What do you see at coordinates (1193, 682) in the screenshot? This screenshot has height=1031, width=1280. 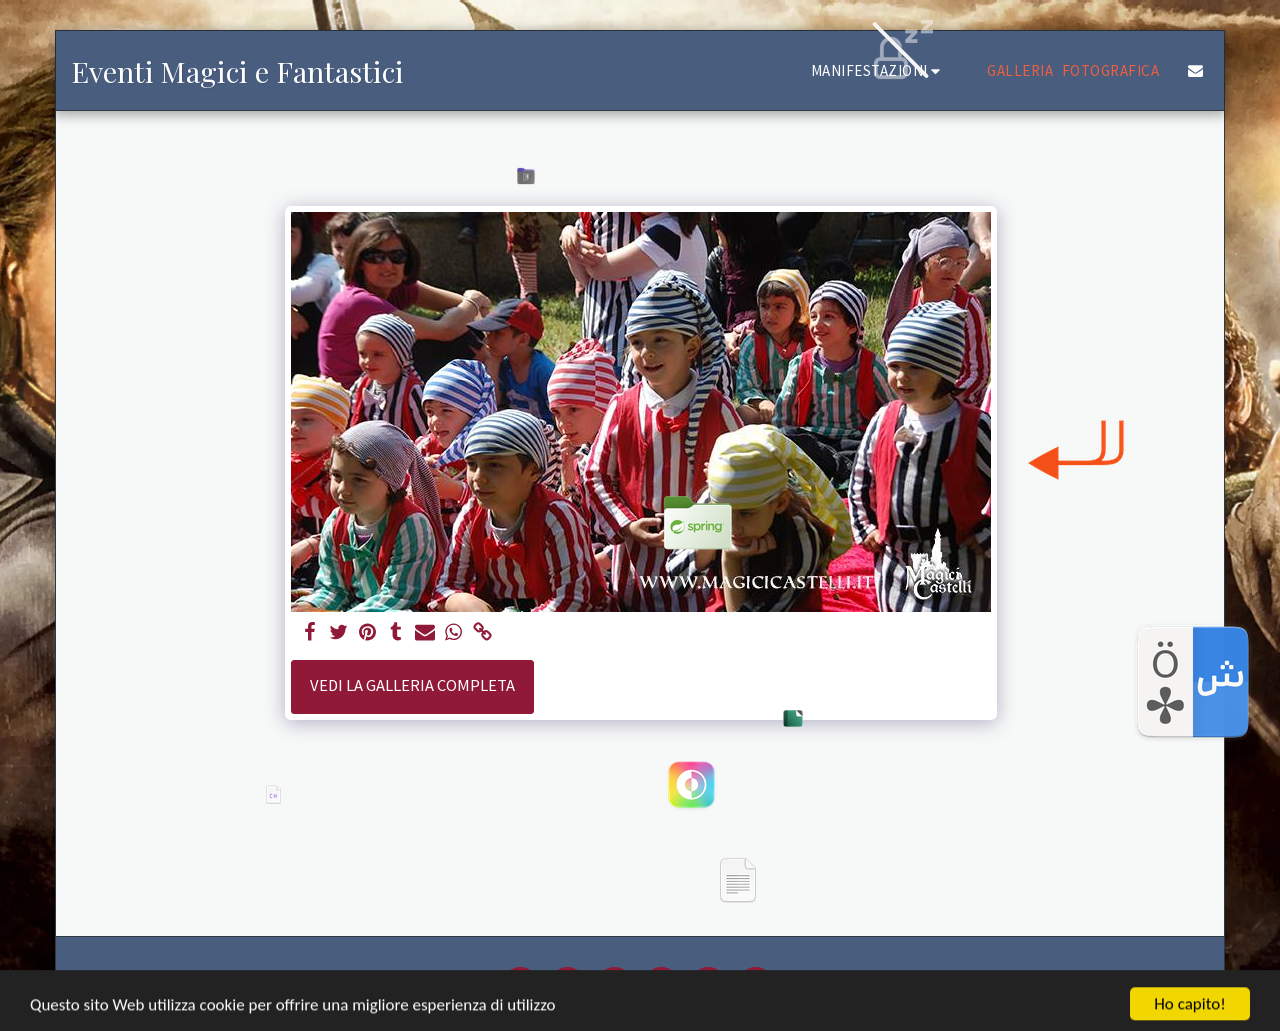 I see `open the character map application` at bounding box center [1193, 682].